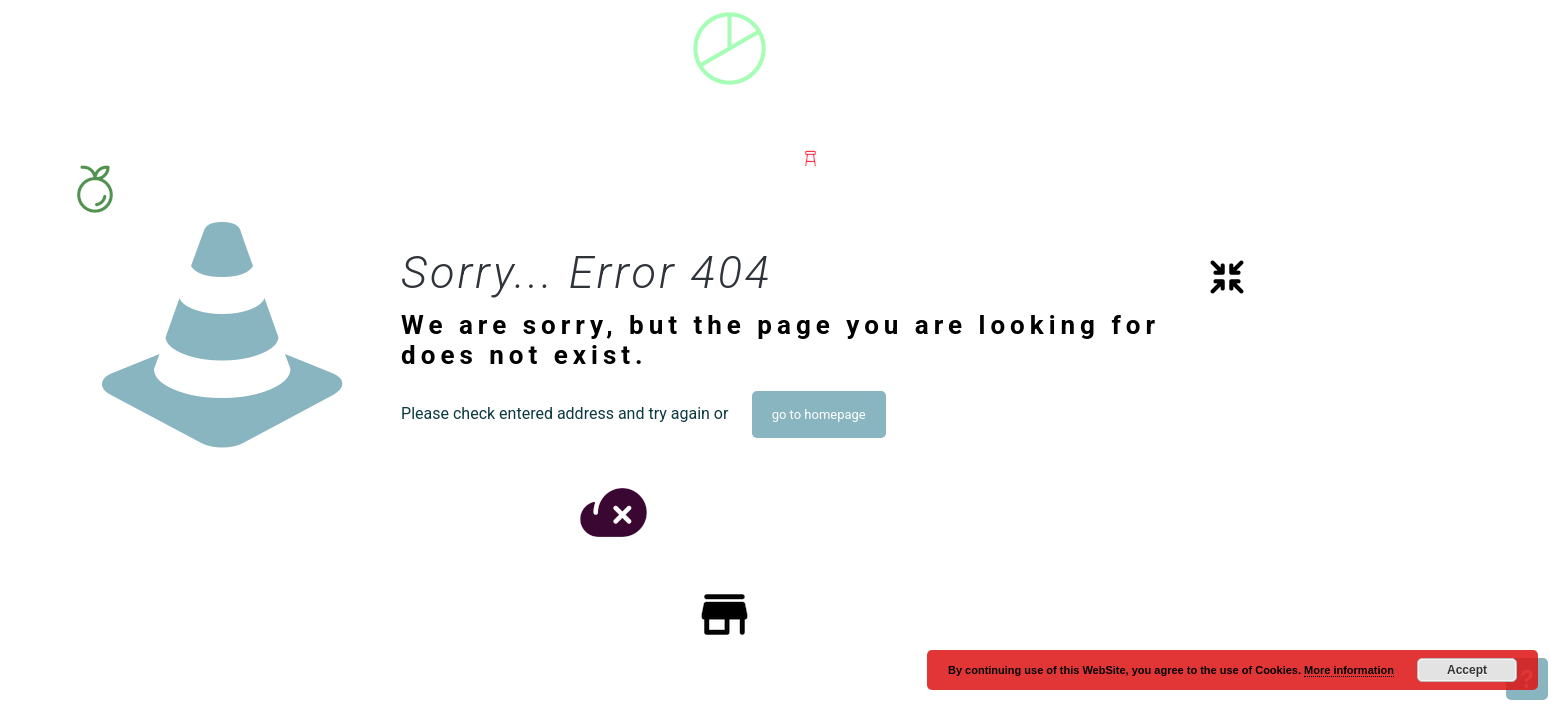 The height and width of the screenshot is (720, 1568). Describe the element at coordinates (810, 158) in the screenshot. I see `browse furniture or seating options` at that location.